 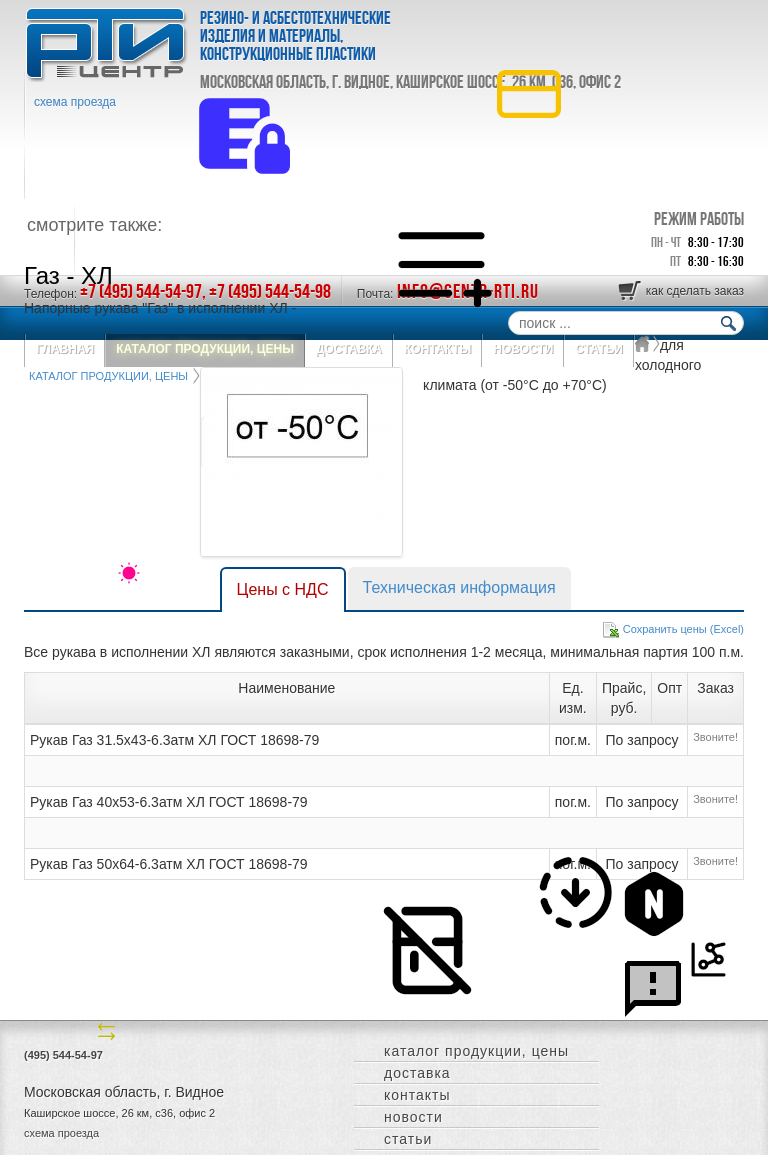 I want to click on refrigerator or cooling feature disabled, so click(x=427, y=950).